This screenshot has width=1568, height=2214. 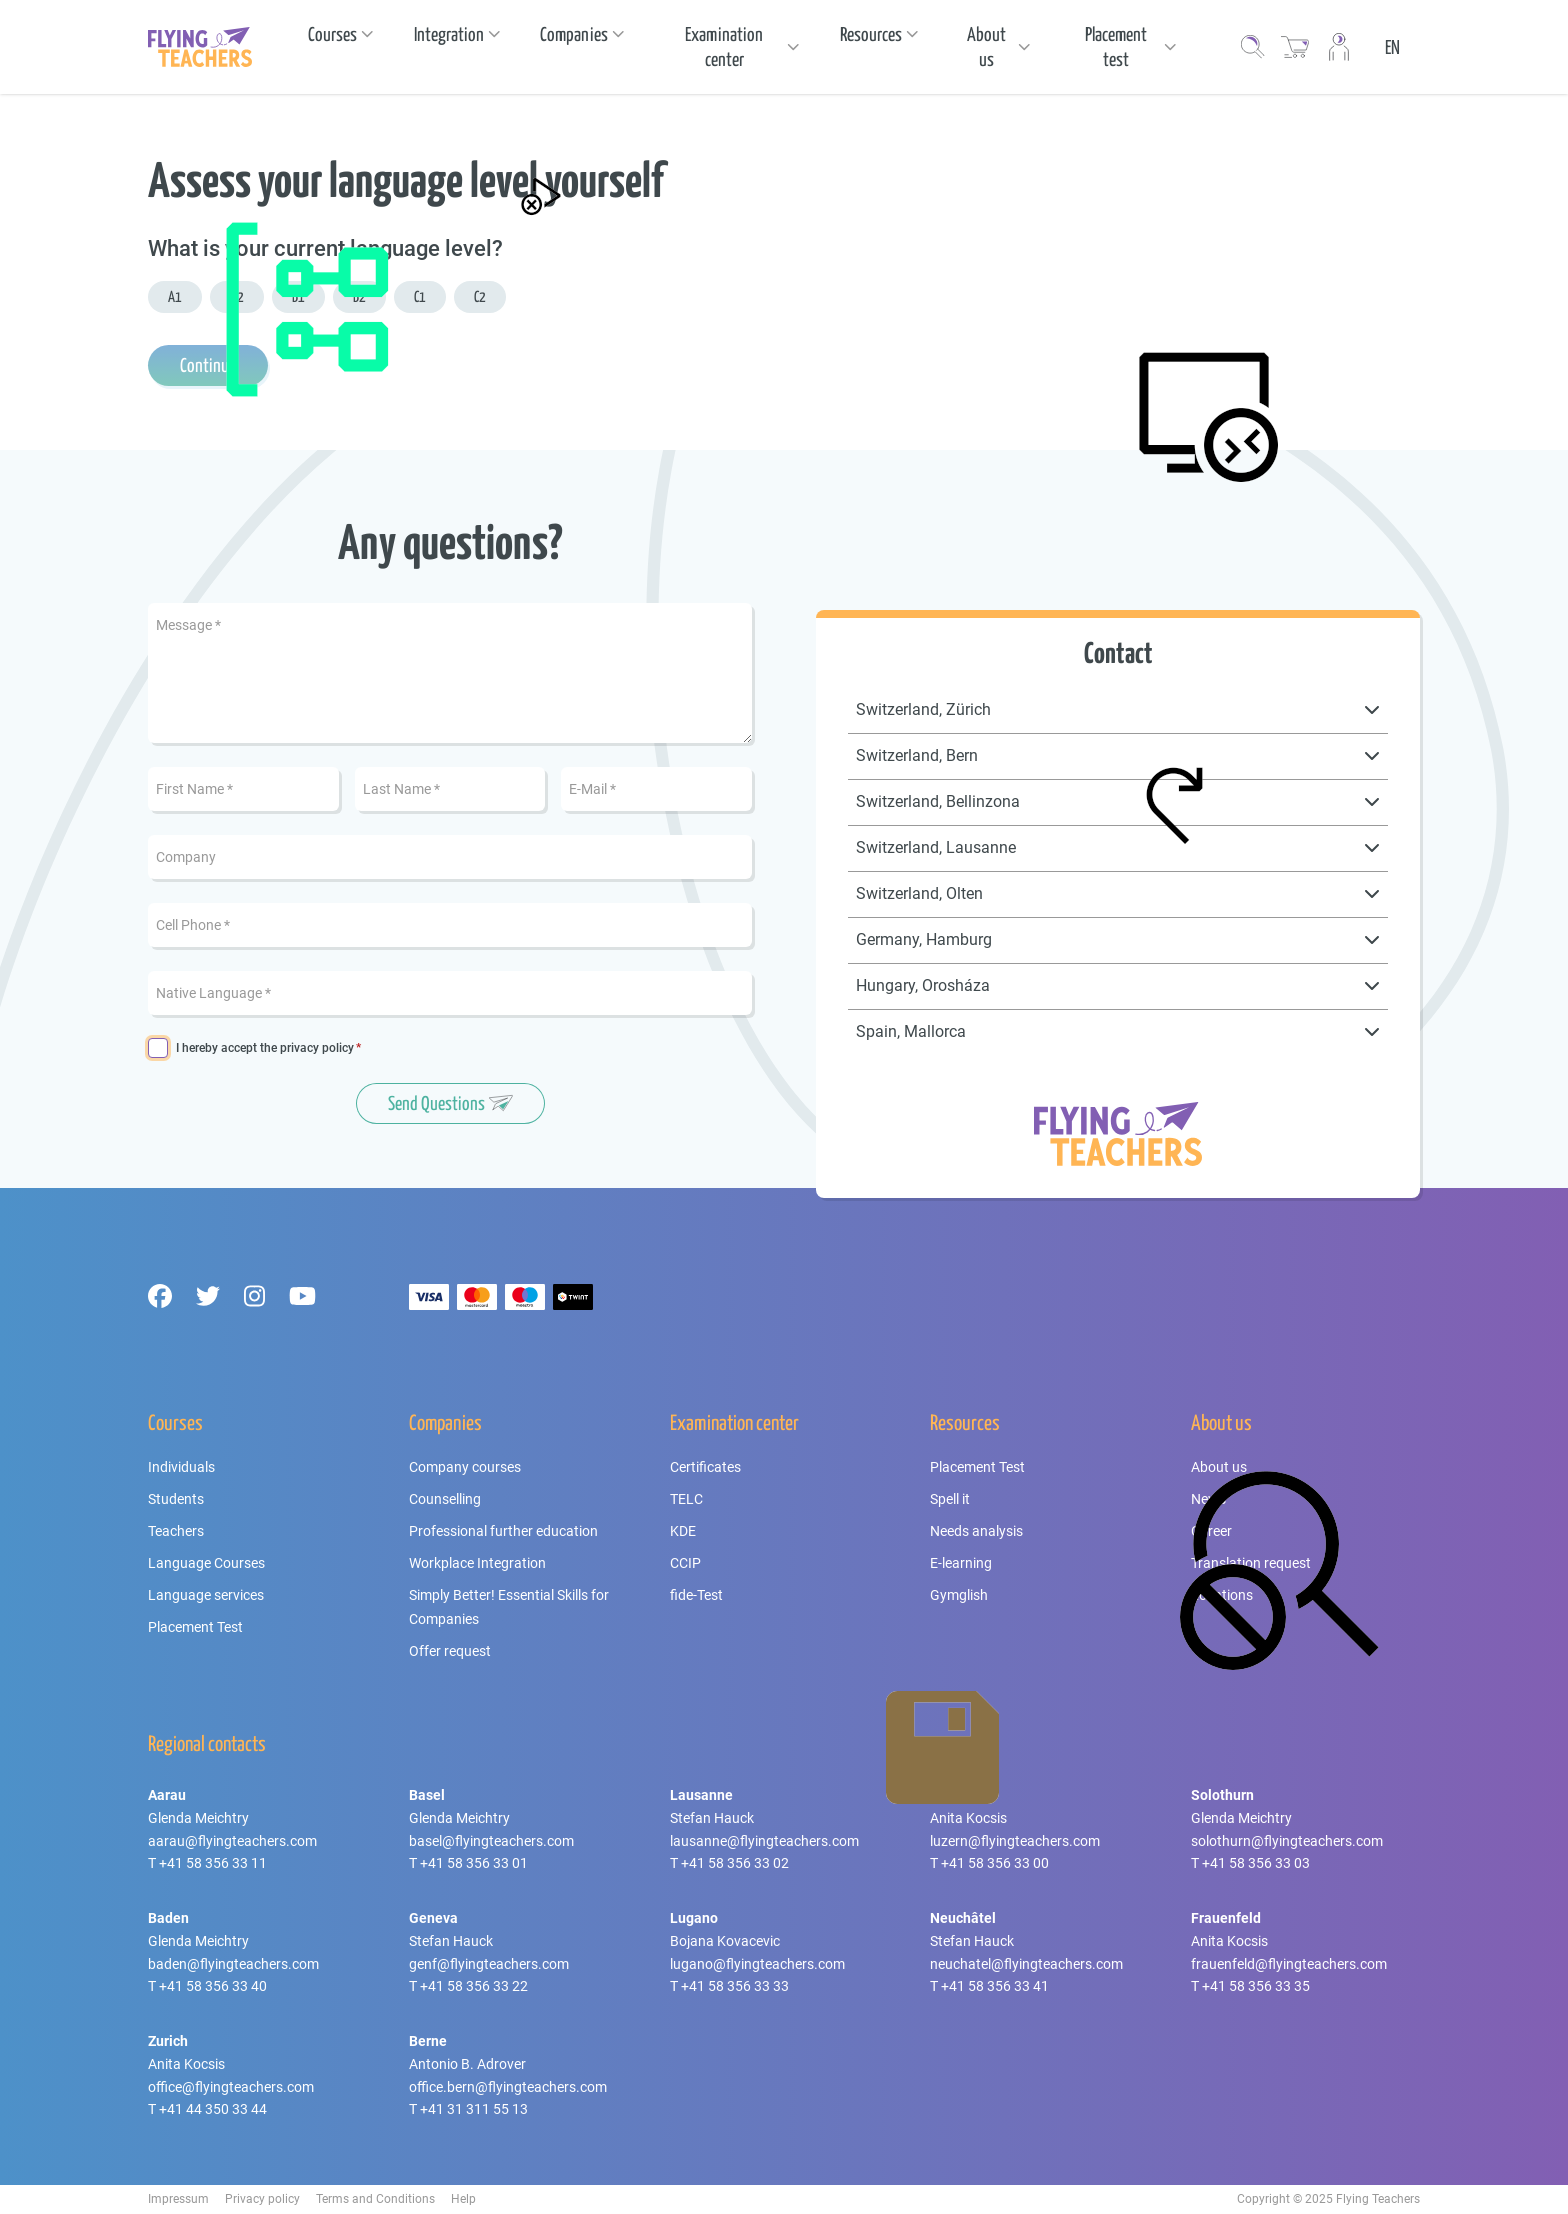 I want to click on access remote desktop connections, so click(x=1207, y=411).